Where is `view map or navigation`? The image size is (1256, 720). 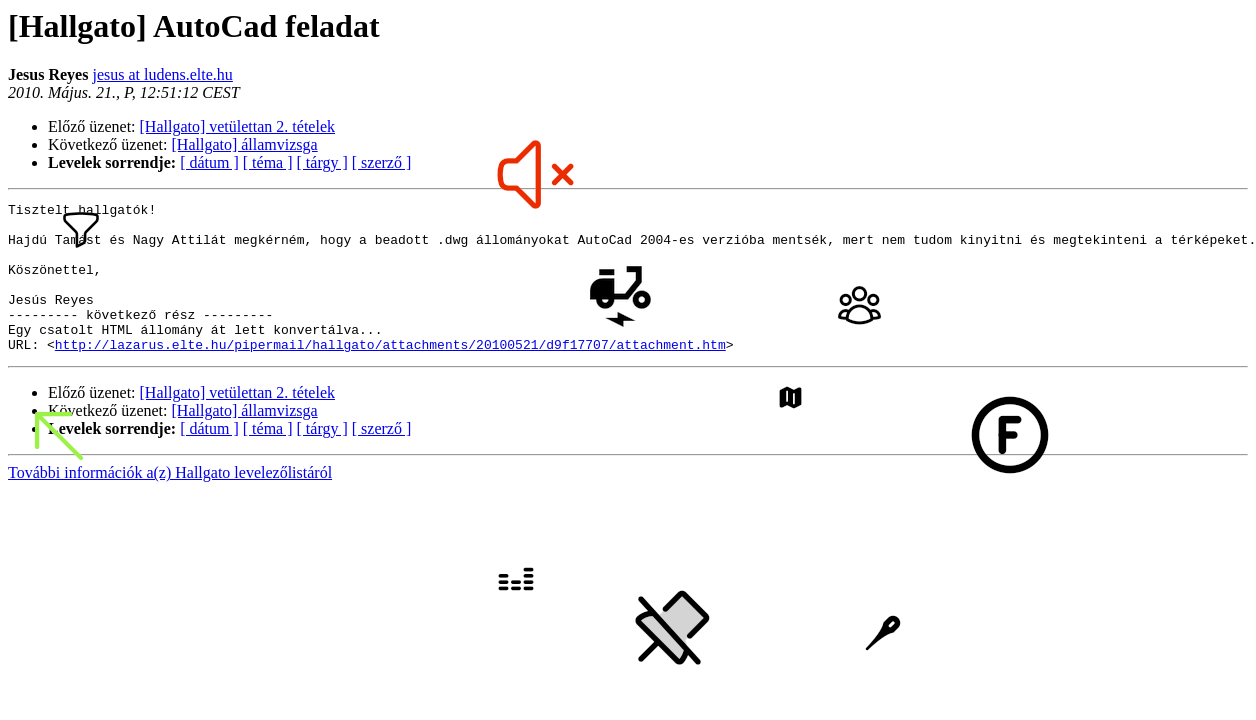
view map or navigation is located at coordinates (790, 397).